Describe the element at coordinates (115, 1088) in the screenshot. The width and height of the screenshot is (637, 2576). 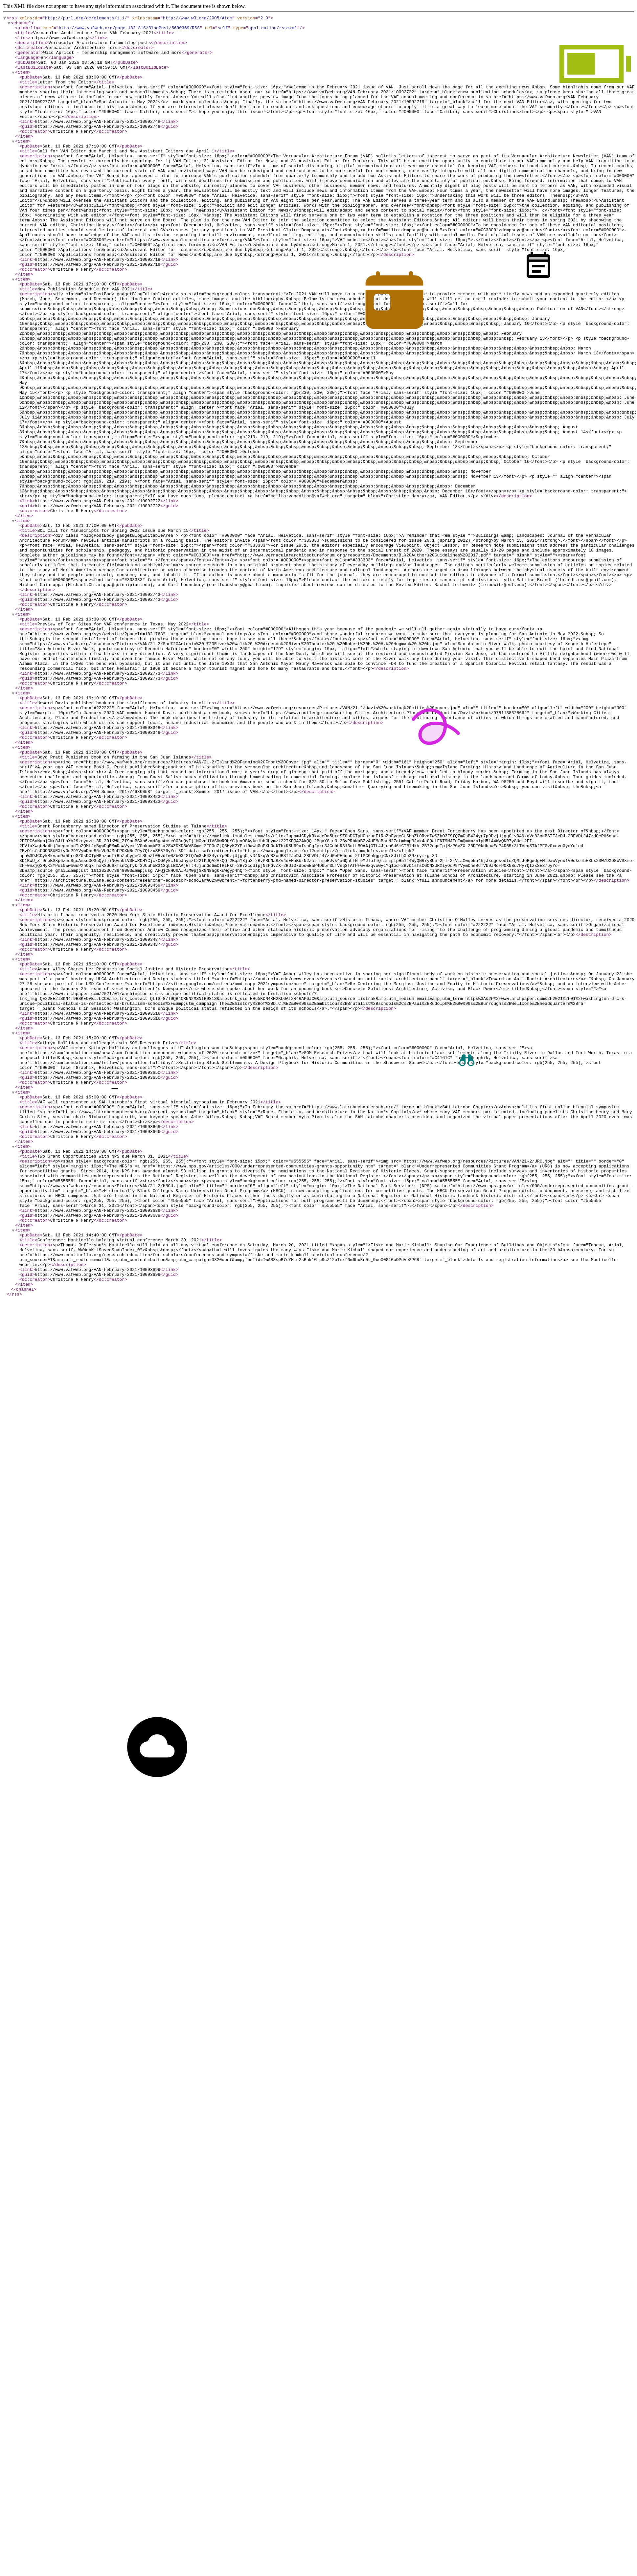
I see `remove an item from a list` at that location.